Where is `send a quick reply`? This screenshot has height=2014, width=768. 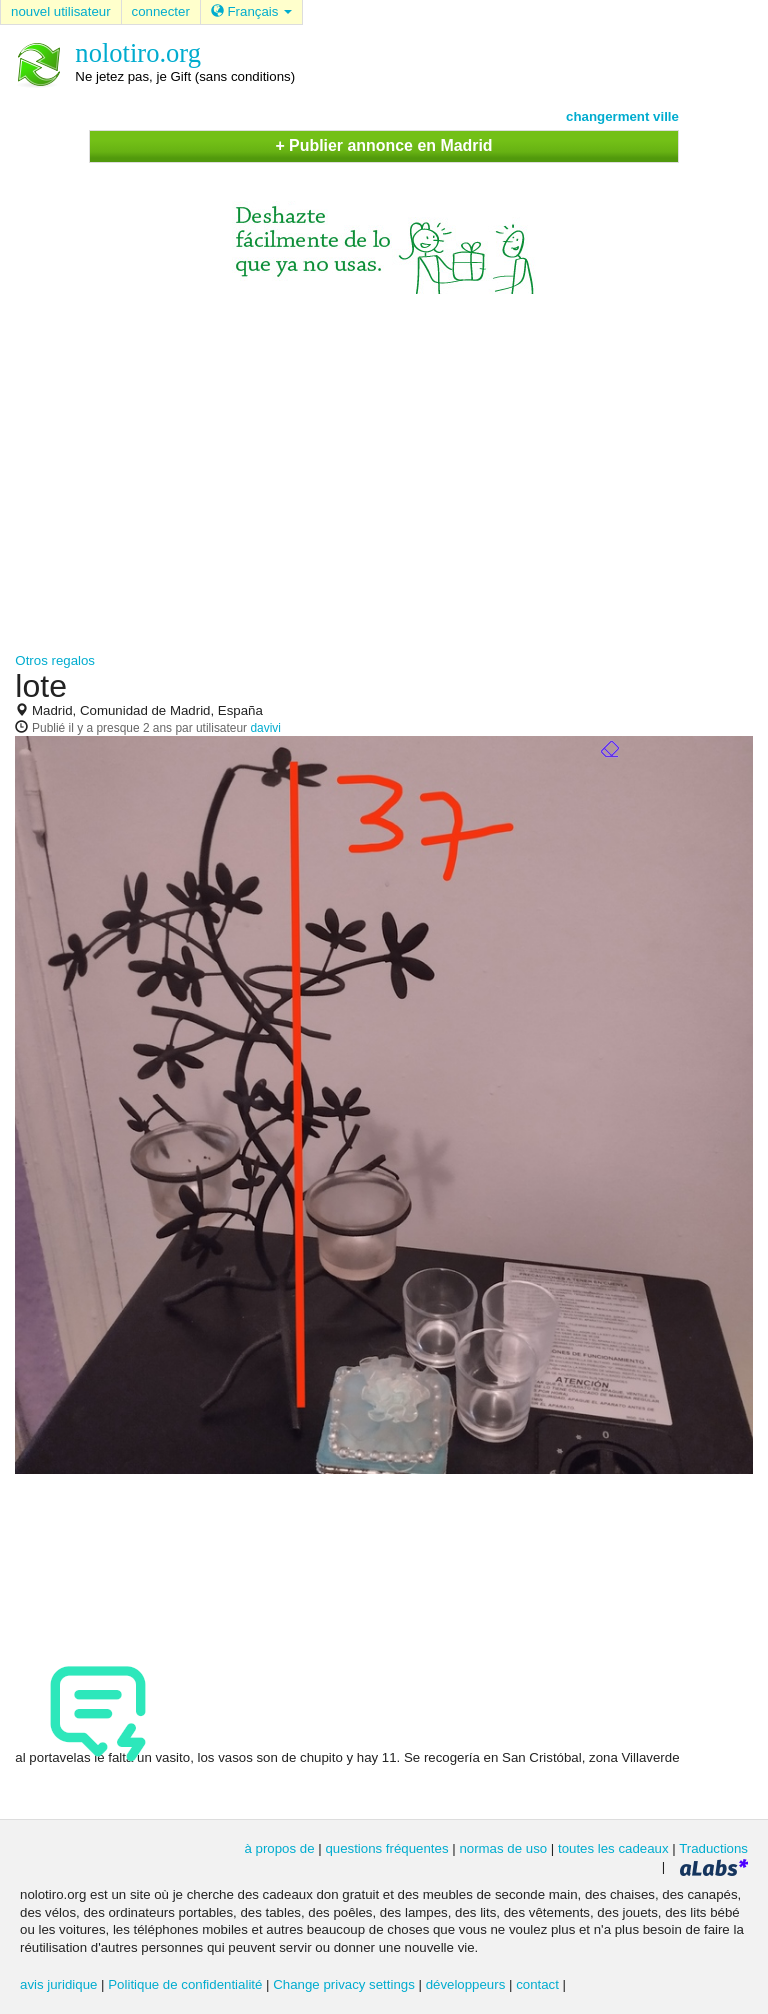
send a quick reply is located at coordinates (98, 1709).